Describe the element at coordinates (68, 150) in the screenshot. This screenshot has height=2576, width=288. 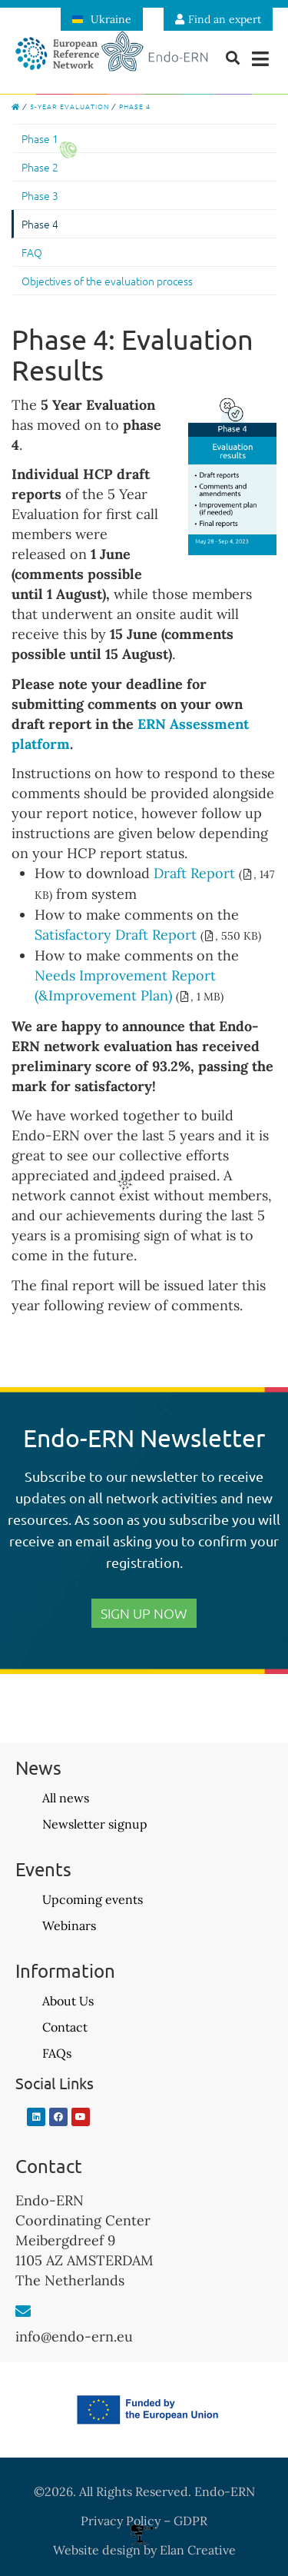
I see `decorative shell item in a crafting game` at that location.